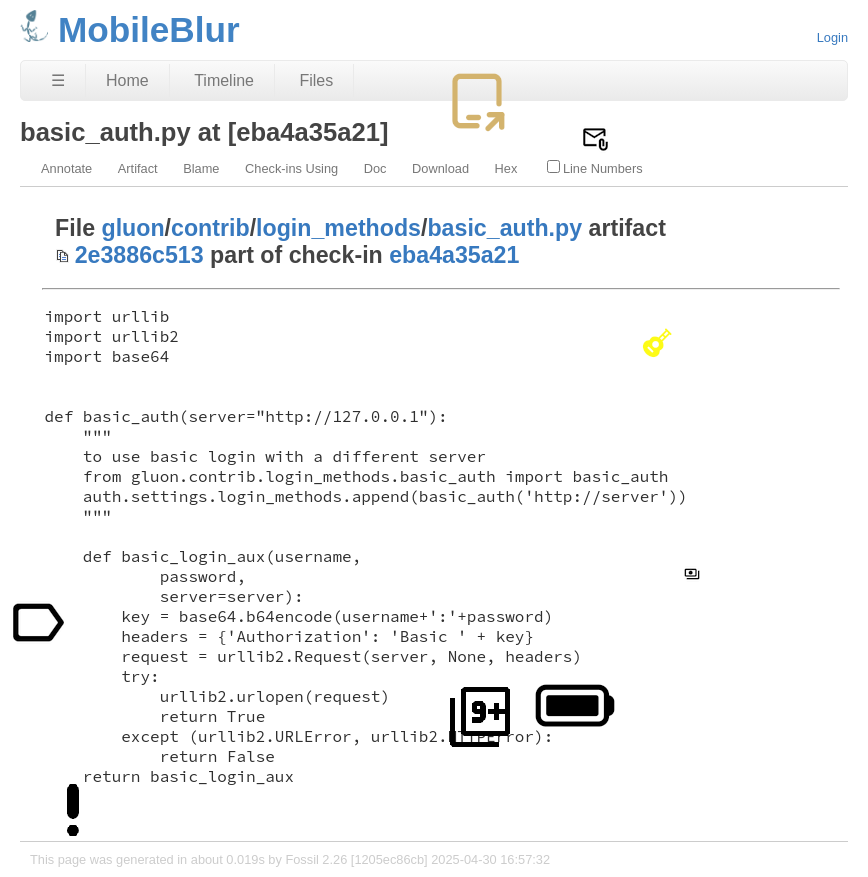  What do you see at coordinates (73, 810) in the screenshot?
I see `indicates high priority notification or alert` at bounding box center [73, 810].